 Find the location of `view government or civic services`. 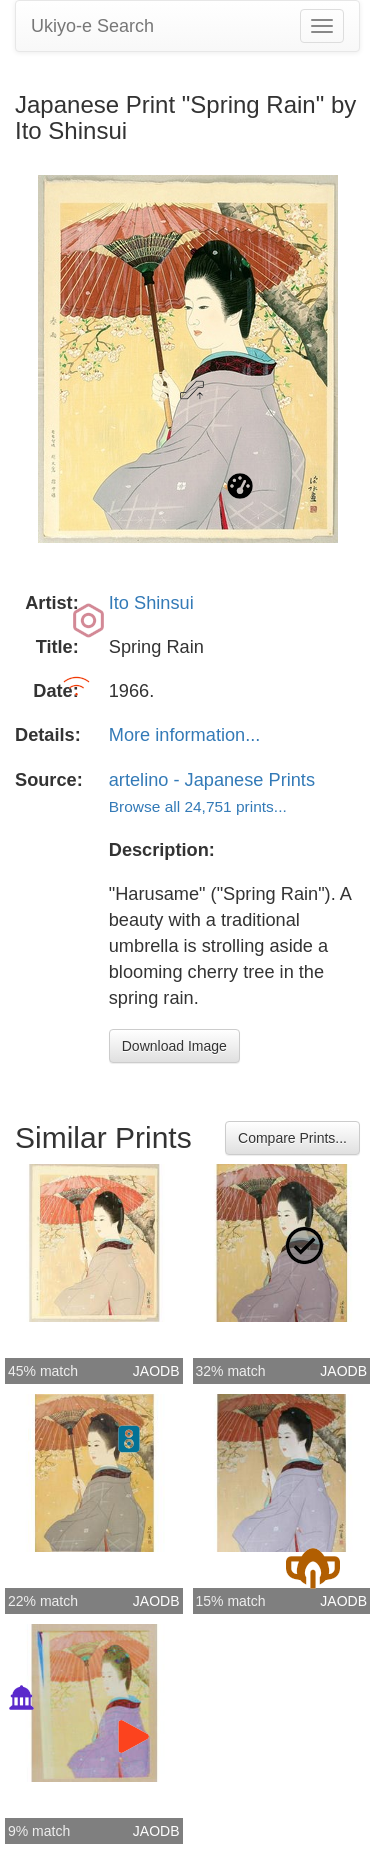

view government or civic services is located at coordinates (21, 1697).